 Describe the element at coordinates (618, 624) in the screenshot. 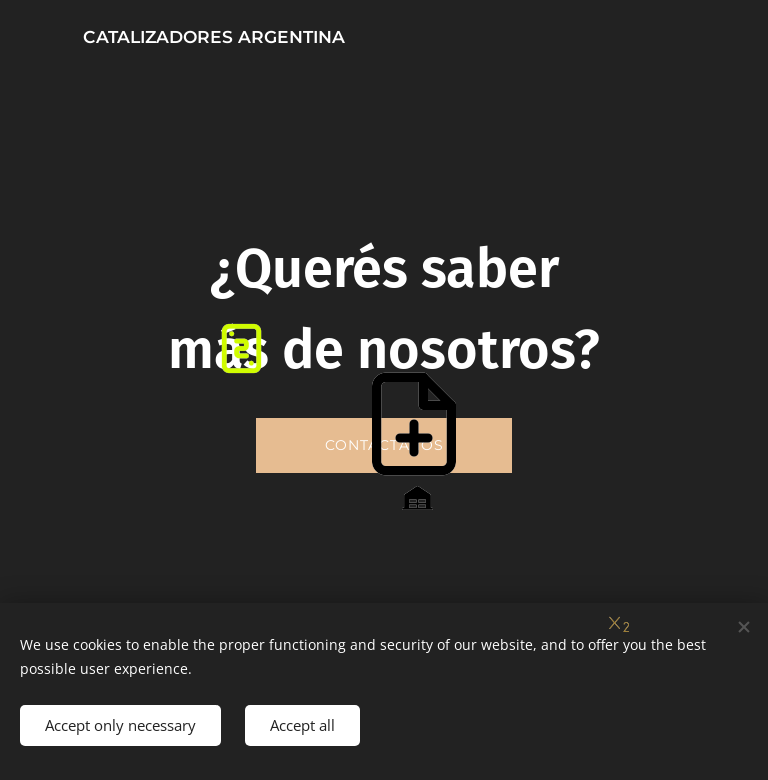

I see `format text as subscript` at that location.